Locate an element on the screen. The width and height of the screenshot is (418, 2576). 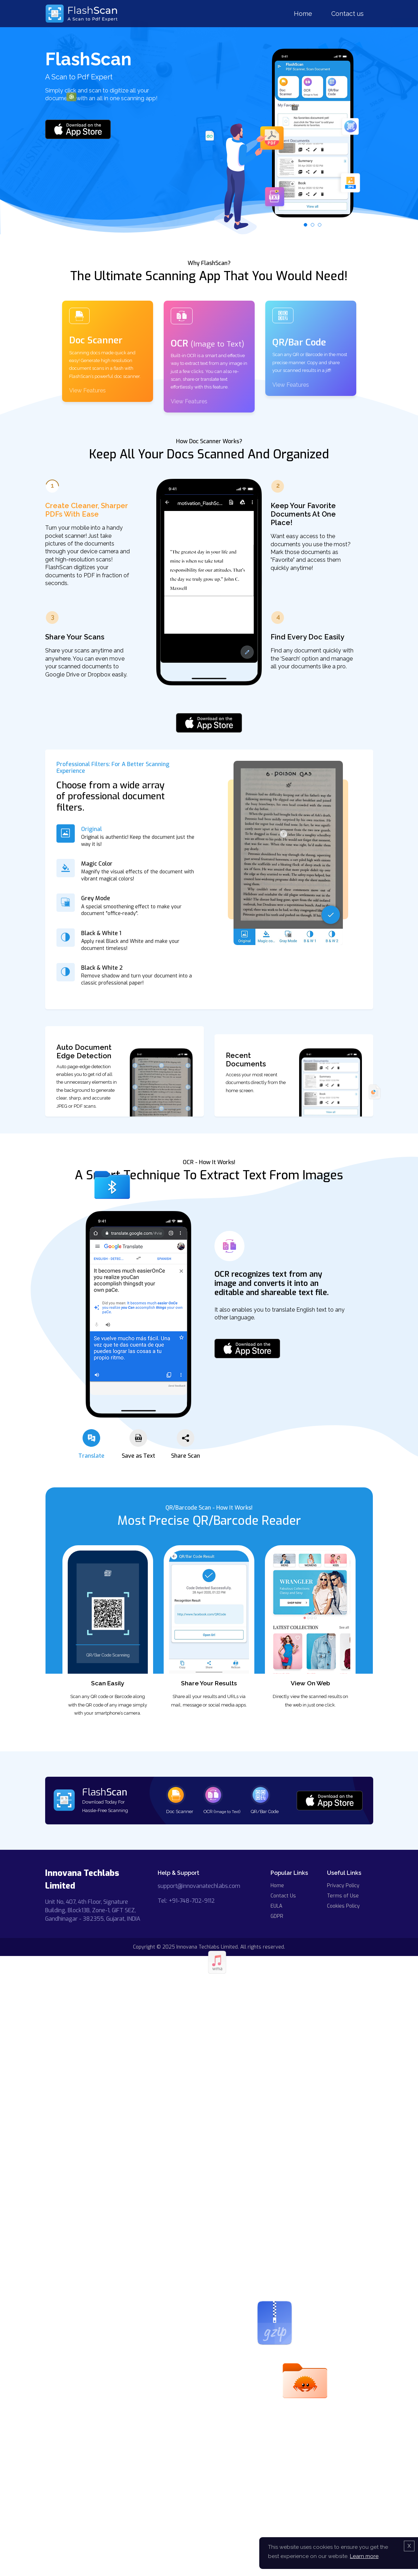
navigate to desktop folder is located at coordinates (71, 96).